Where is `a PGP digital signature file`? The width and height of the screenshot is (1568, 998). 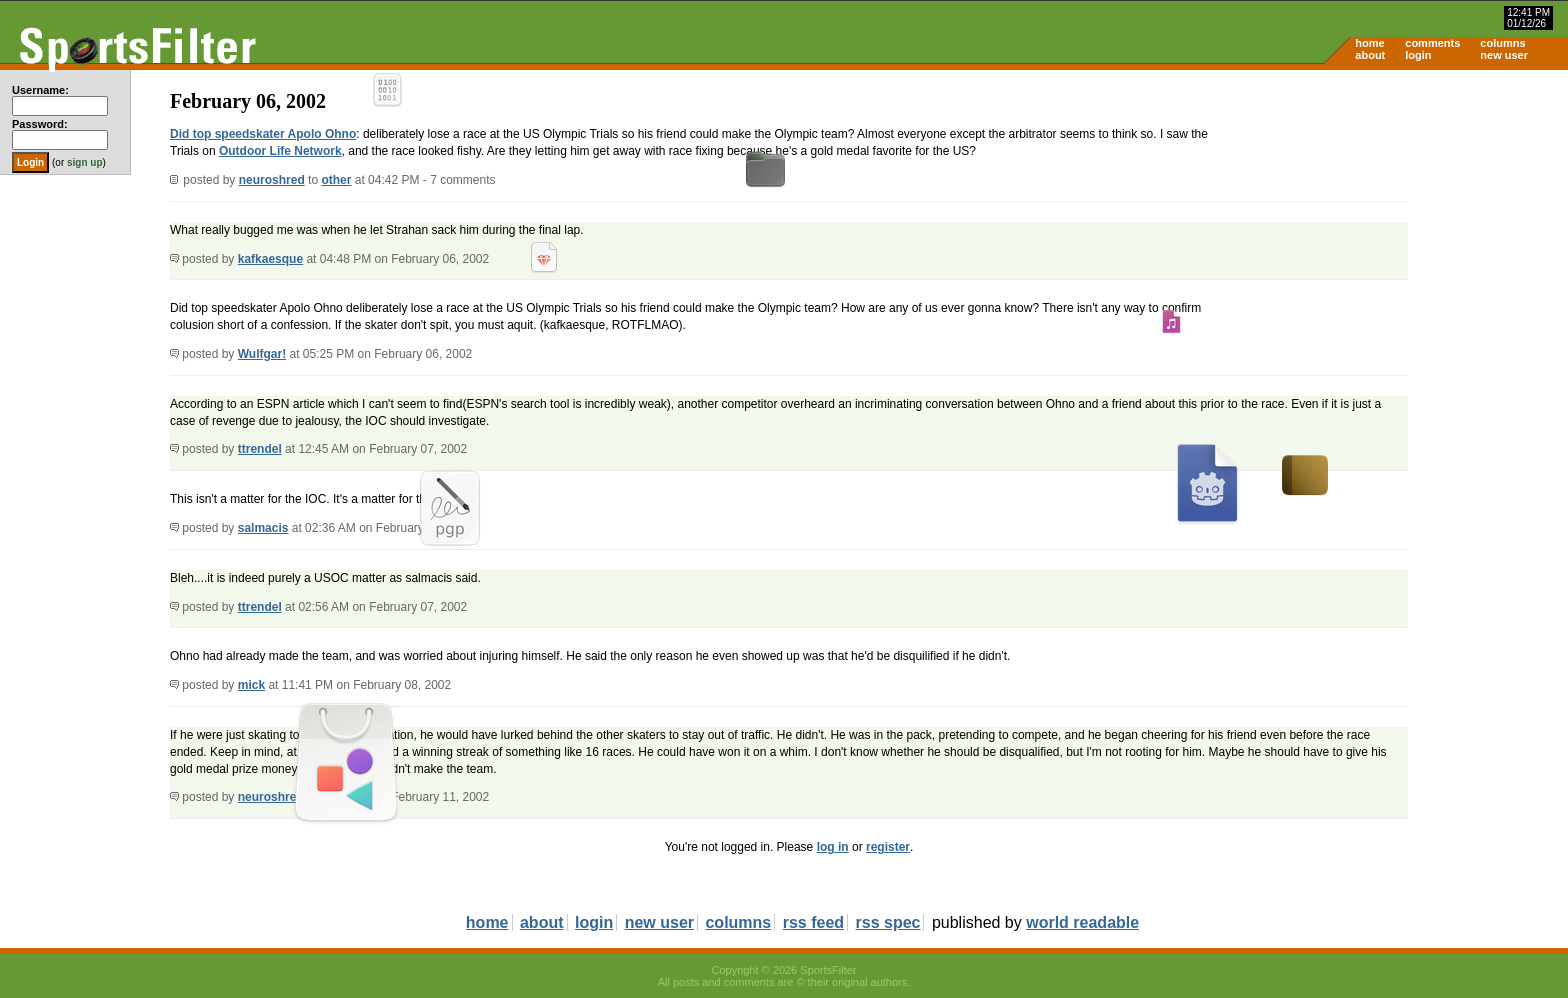 a PGP digital signature file is located at coordinates (450, 508).